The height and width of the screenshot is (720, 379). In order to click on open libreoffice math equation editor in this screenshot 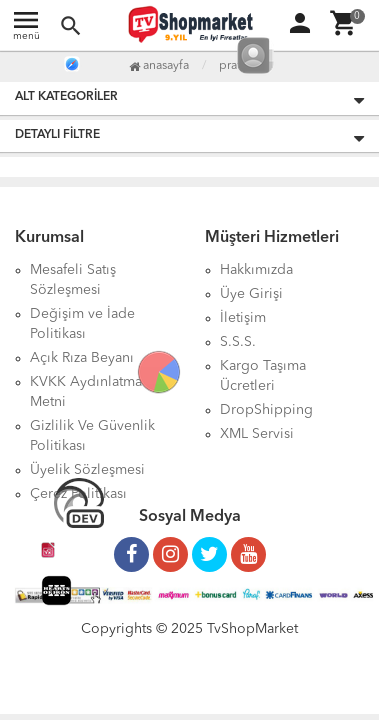, I will do `click(48, 550)`.